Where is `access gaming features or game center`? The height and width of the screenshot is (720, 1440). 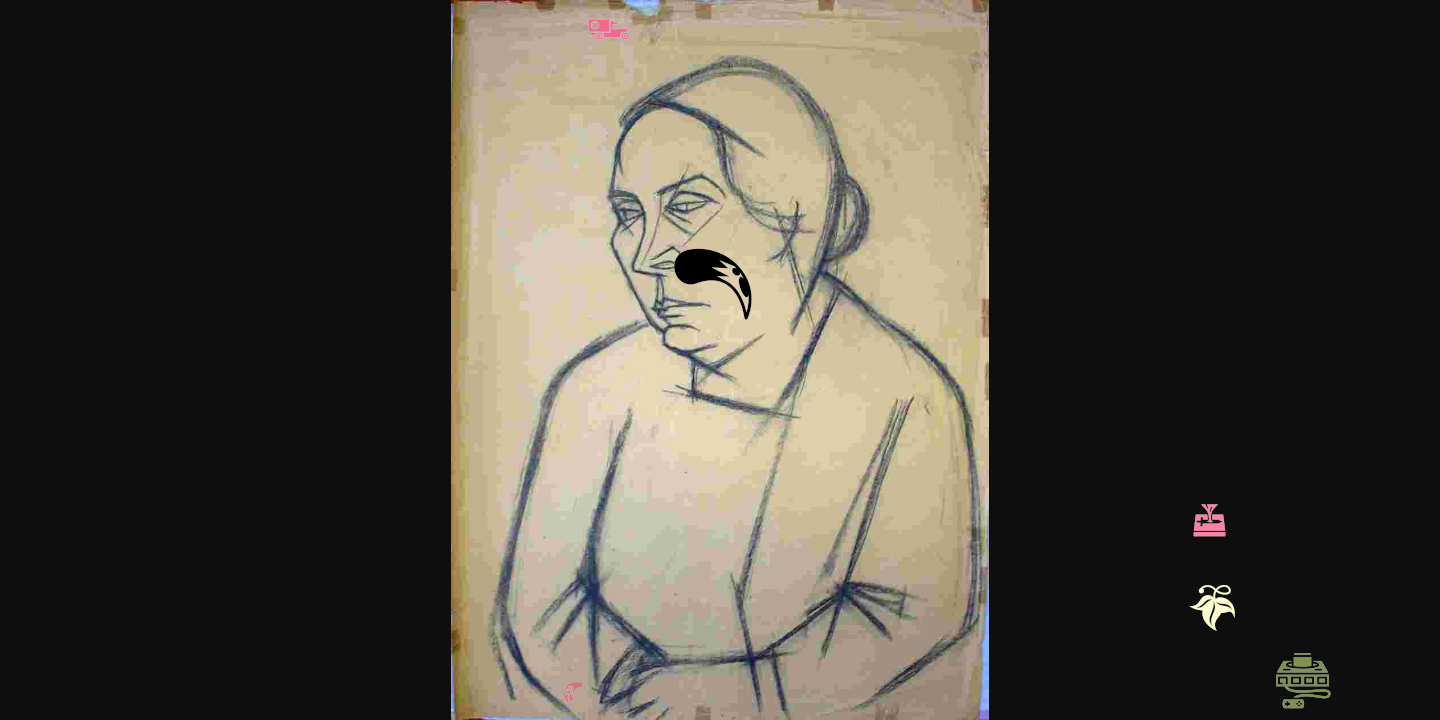
access gaming features or game center is located at coordinates (1302, 679).